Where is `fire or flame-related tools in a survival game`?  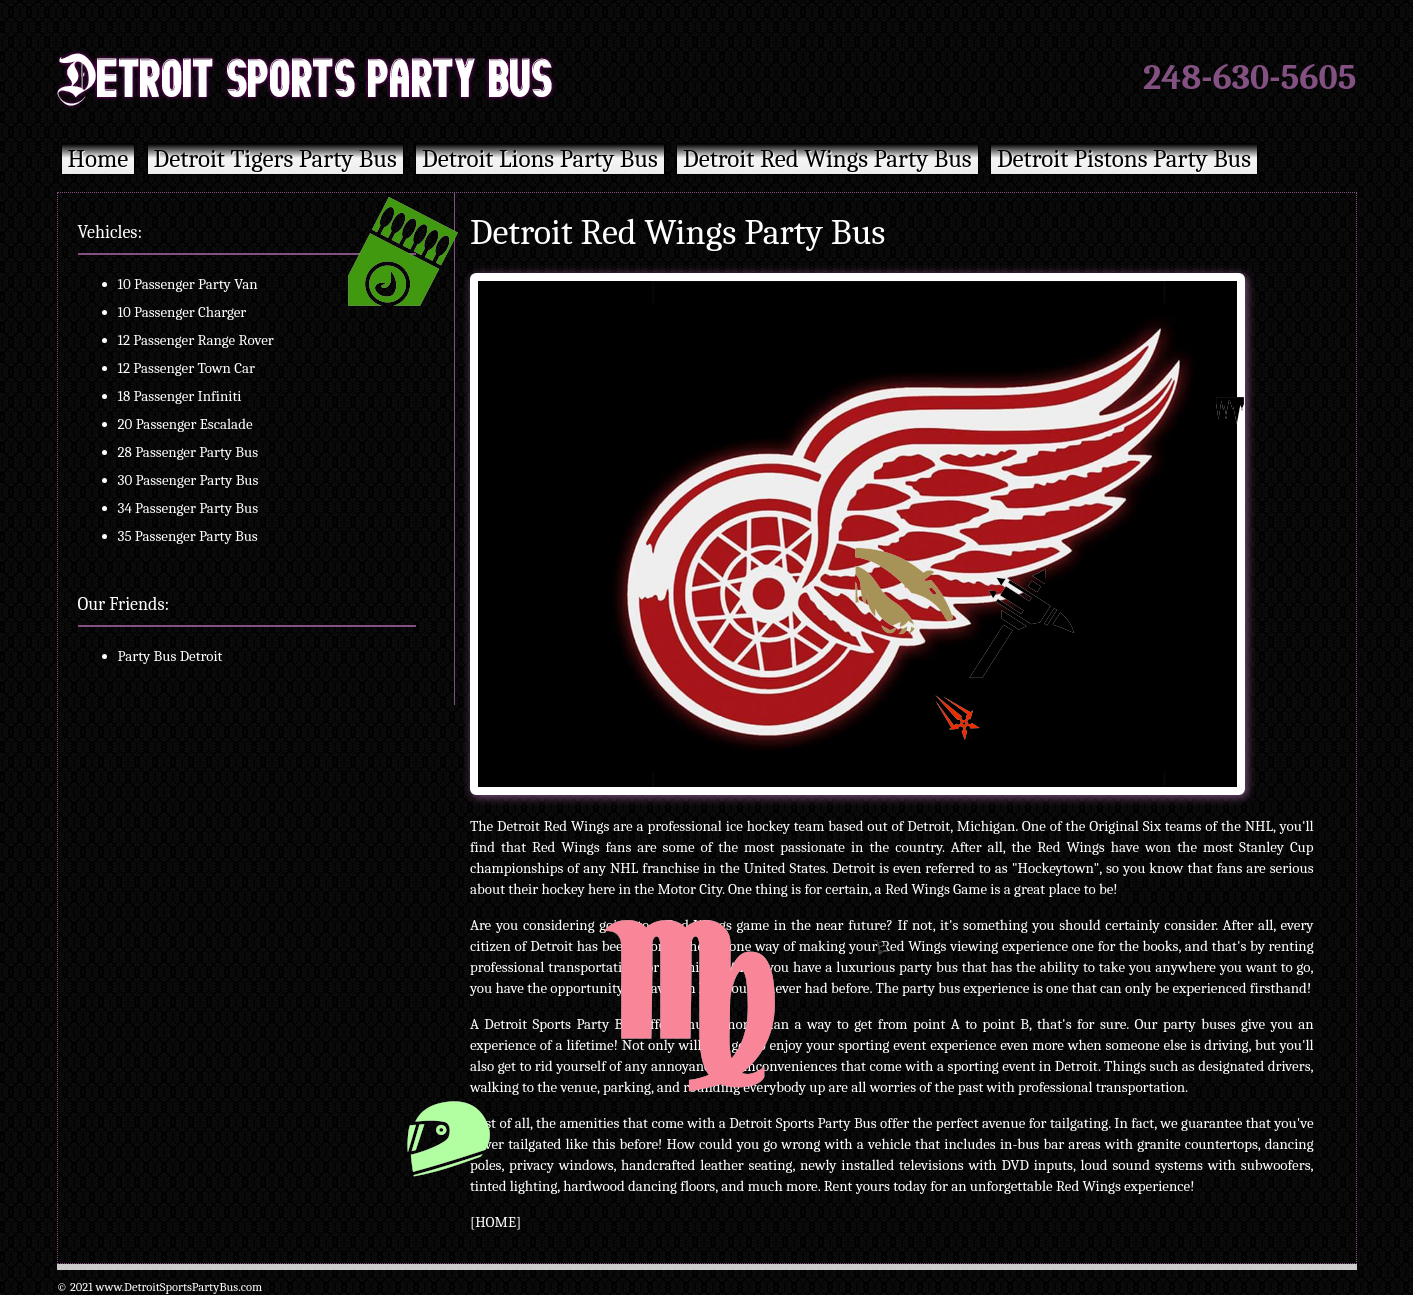
fire or flame-related tools in a survival game is located at coordinates (403, 250).